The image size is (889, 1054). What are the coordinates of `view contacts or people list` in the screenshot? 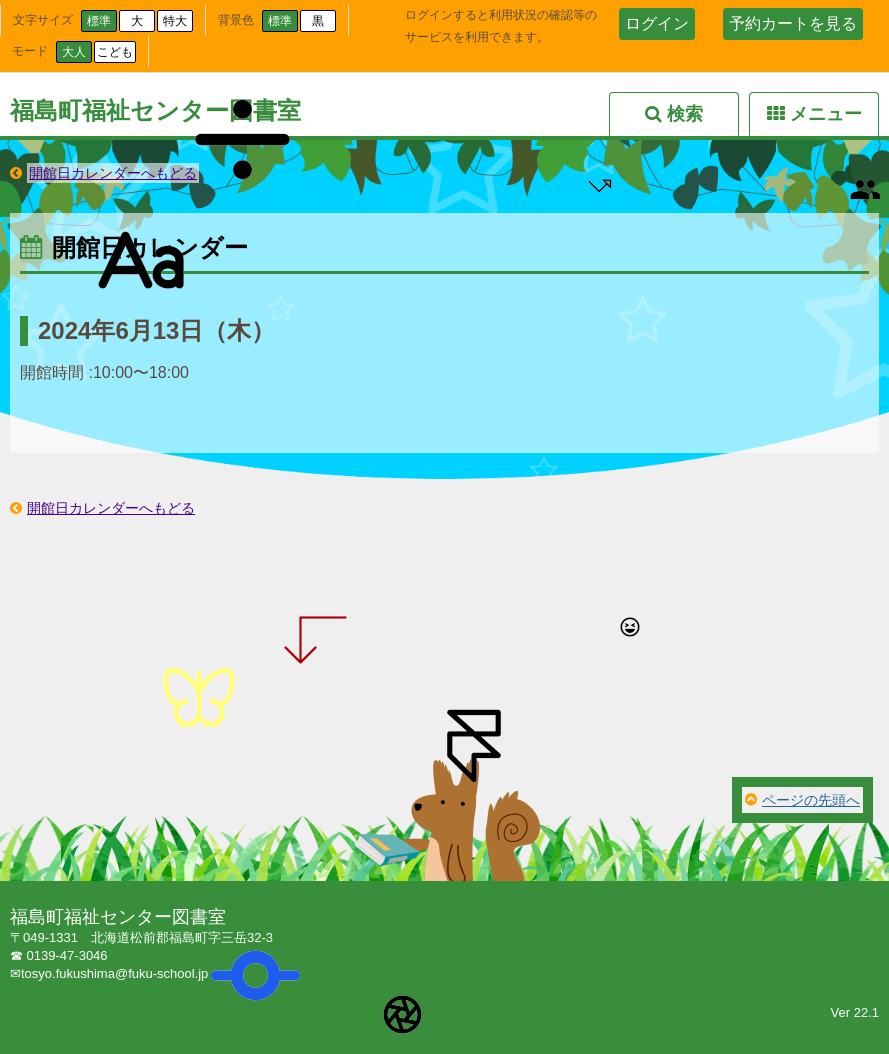 It's located at (865, 189).